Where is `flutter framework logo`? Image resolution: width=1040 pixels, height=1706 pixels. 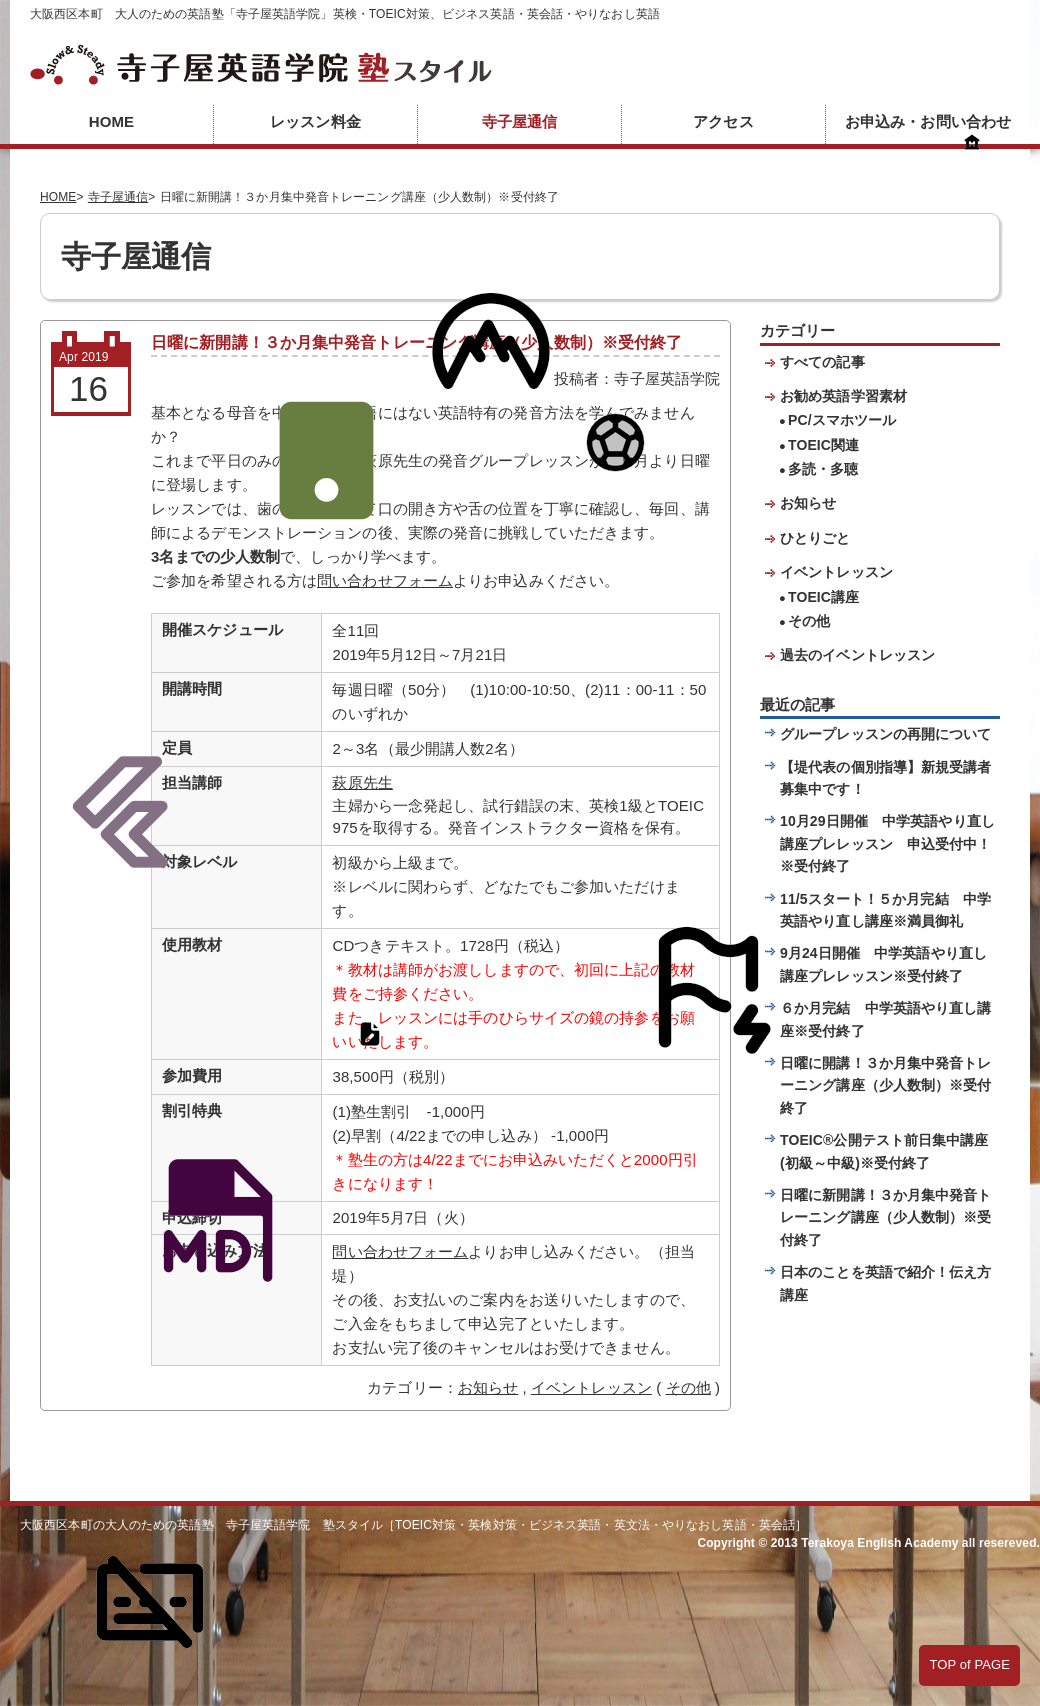 flutter framework logo is located at coordinates (123, 812).